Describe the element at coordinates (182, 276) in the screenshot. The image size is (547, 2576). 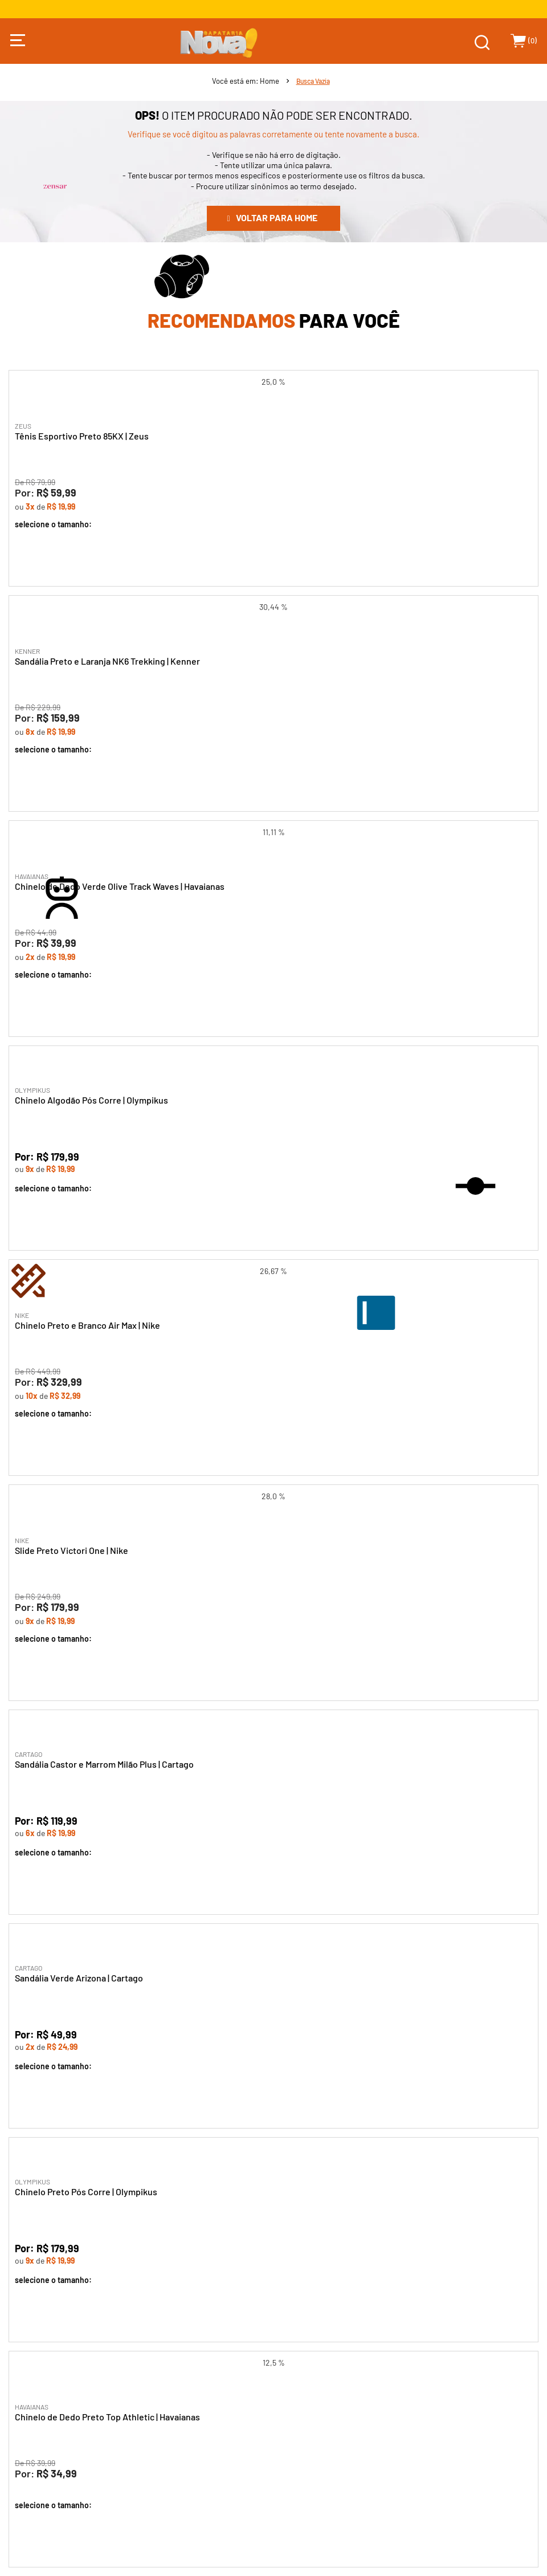
I see `open OpenSCAD application` at that location.